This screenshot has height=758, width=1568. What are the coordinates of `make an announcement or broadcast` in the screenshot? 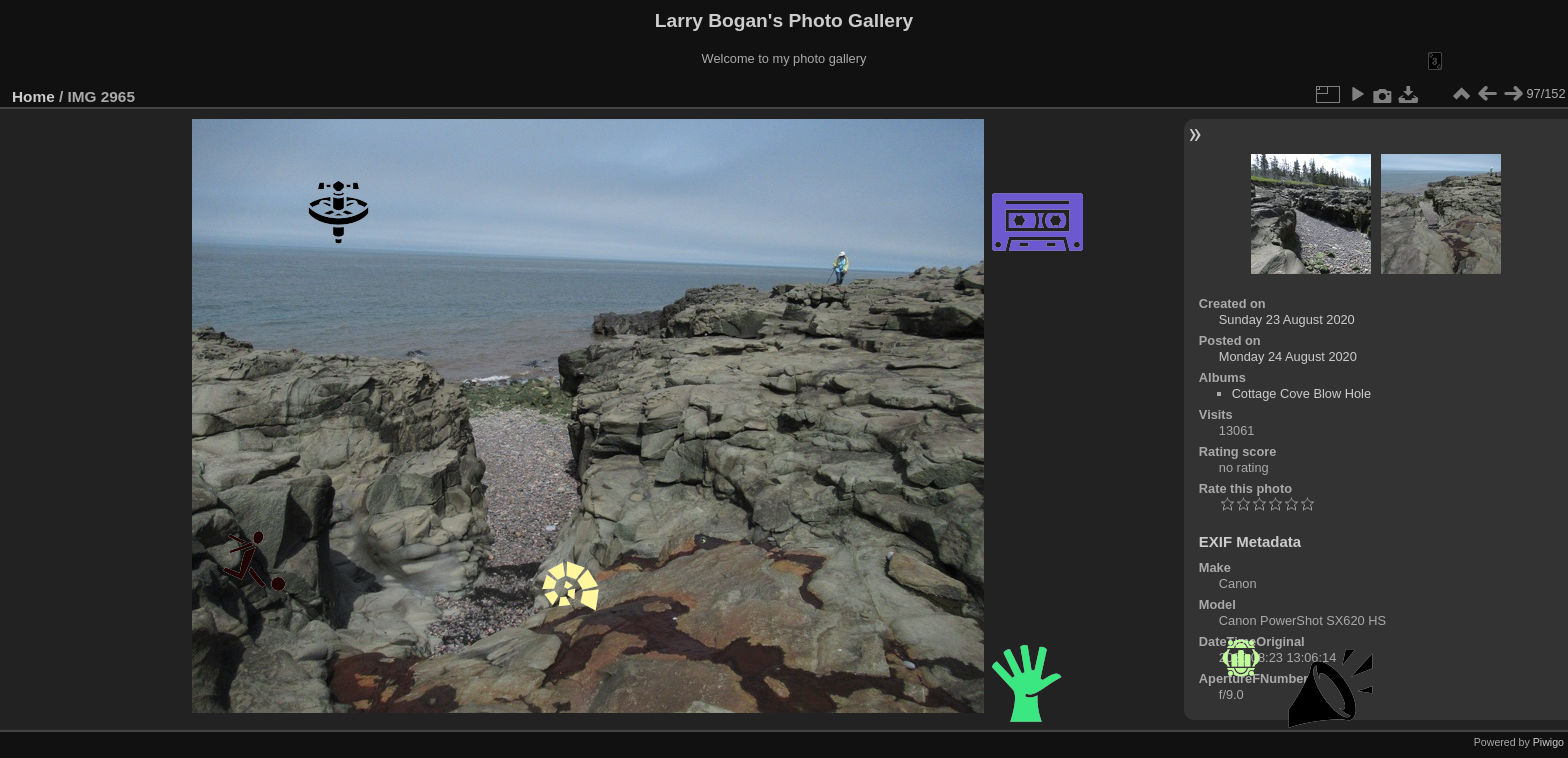 It's located at (1330, 692).